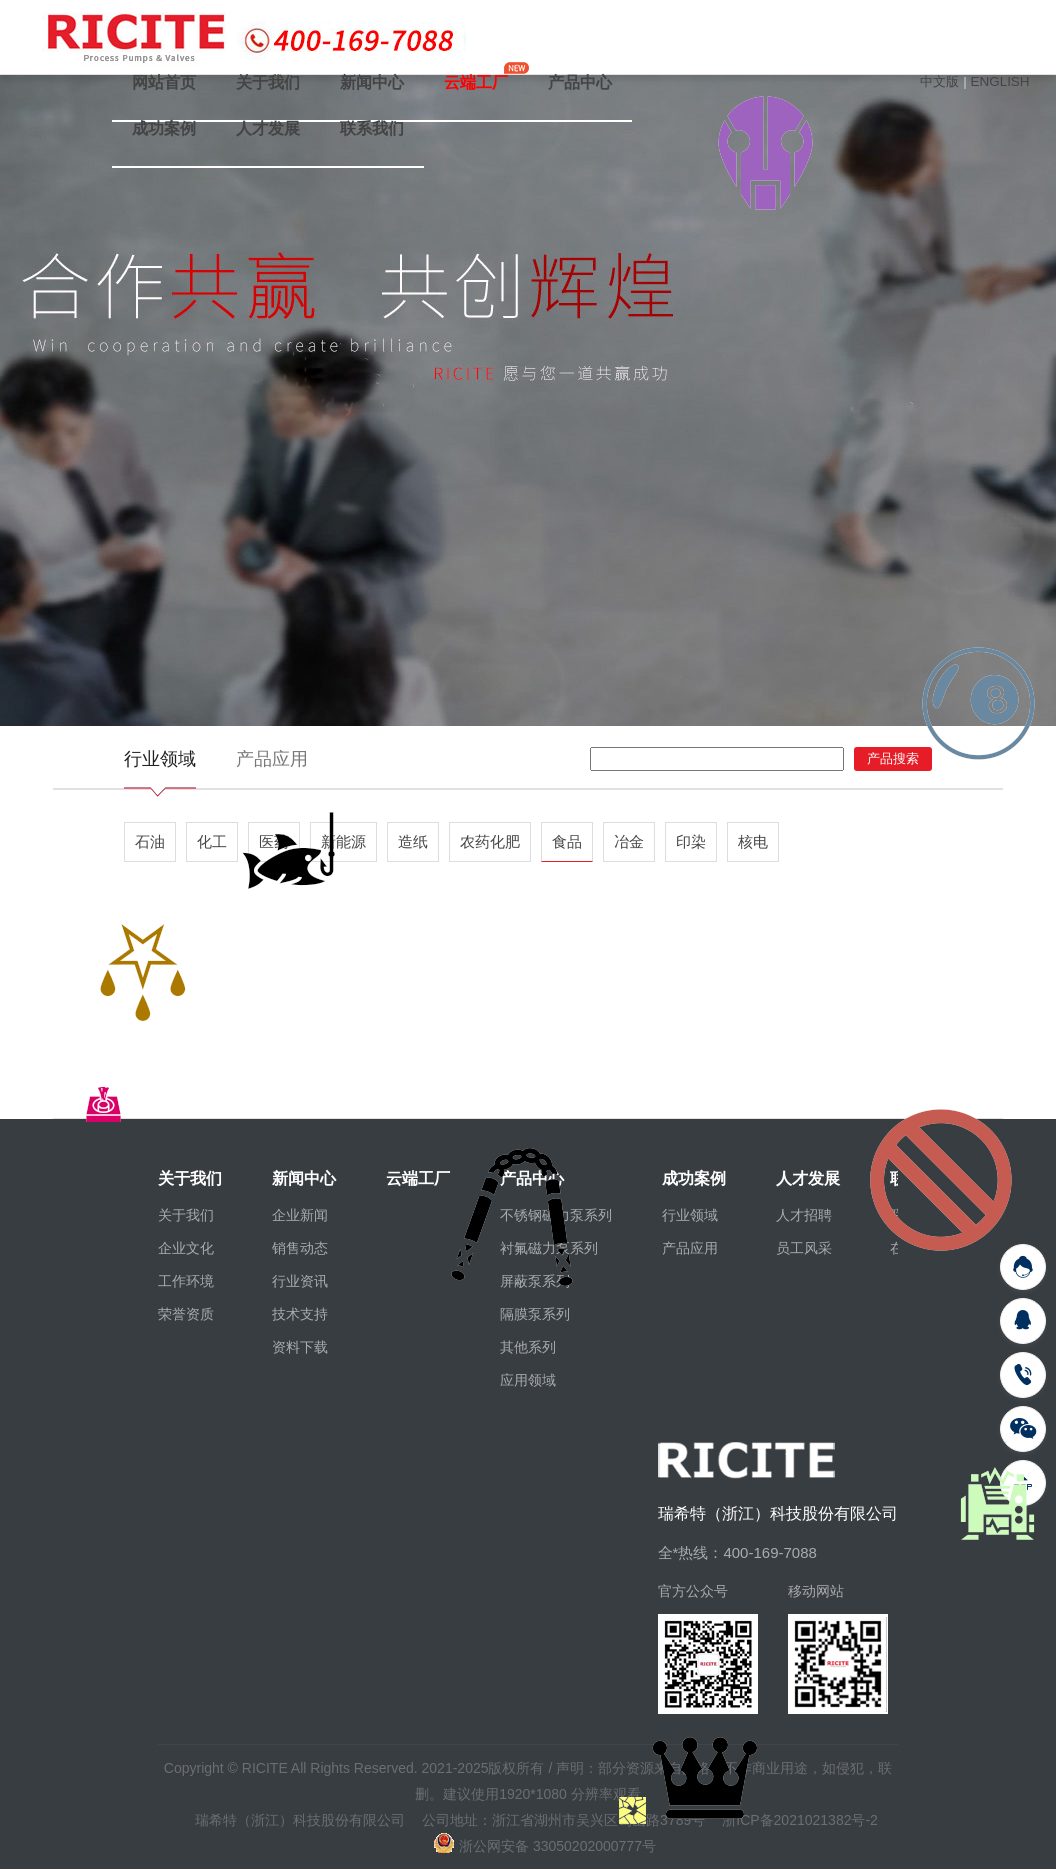 This screenshot has width=1056, height=1869. What do you see at coordinates (512, 1217) in the screenshot?
I see `select nunchaku weapon in game inventory` at bounding box center [512, 1217].